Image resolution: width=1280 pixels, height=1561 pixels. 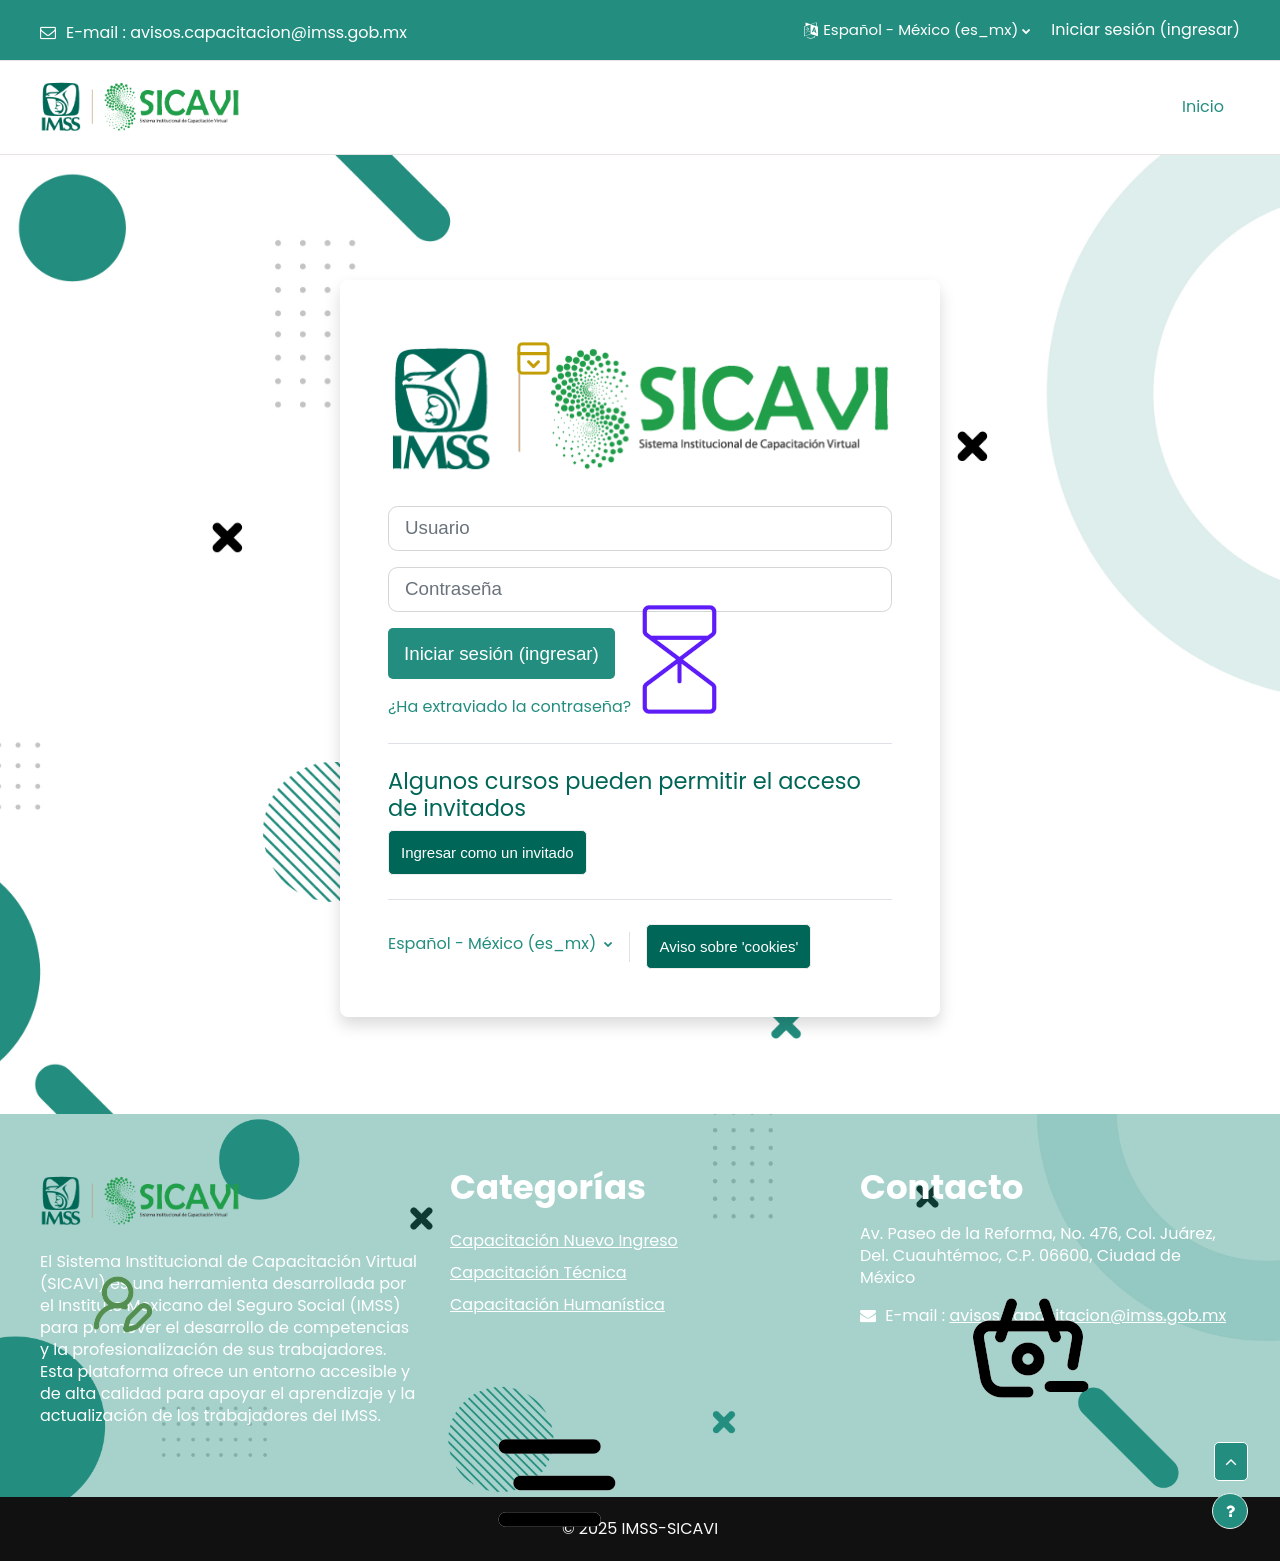 What do you see at coordinates (1028, 1348) in the screenshot?
I see `remove item from basket` at bounding box center [1028, 1348].